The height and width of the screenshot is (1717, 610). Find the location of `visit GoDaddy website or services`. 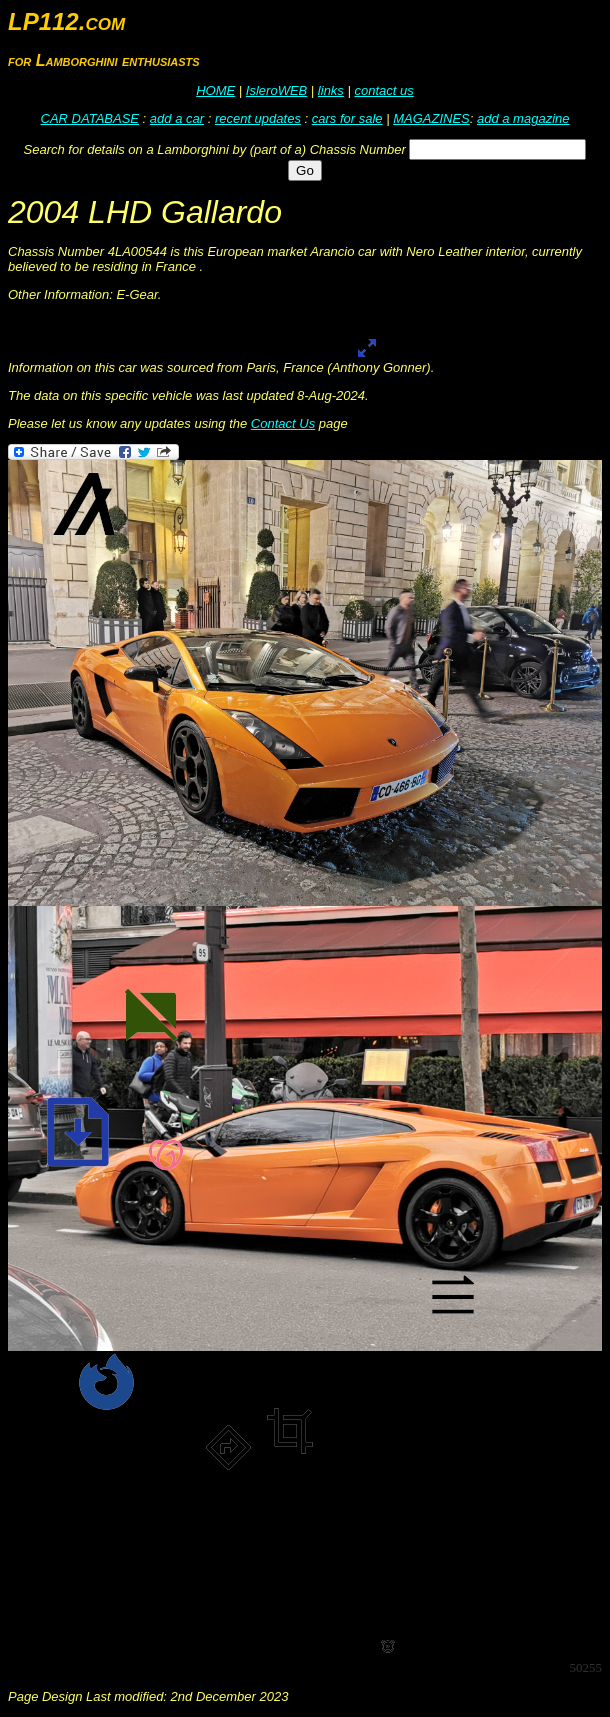

visit GoDaddy website or services is located at coordinates (166, 1155).